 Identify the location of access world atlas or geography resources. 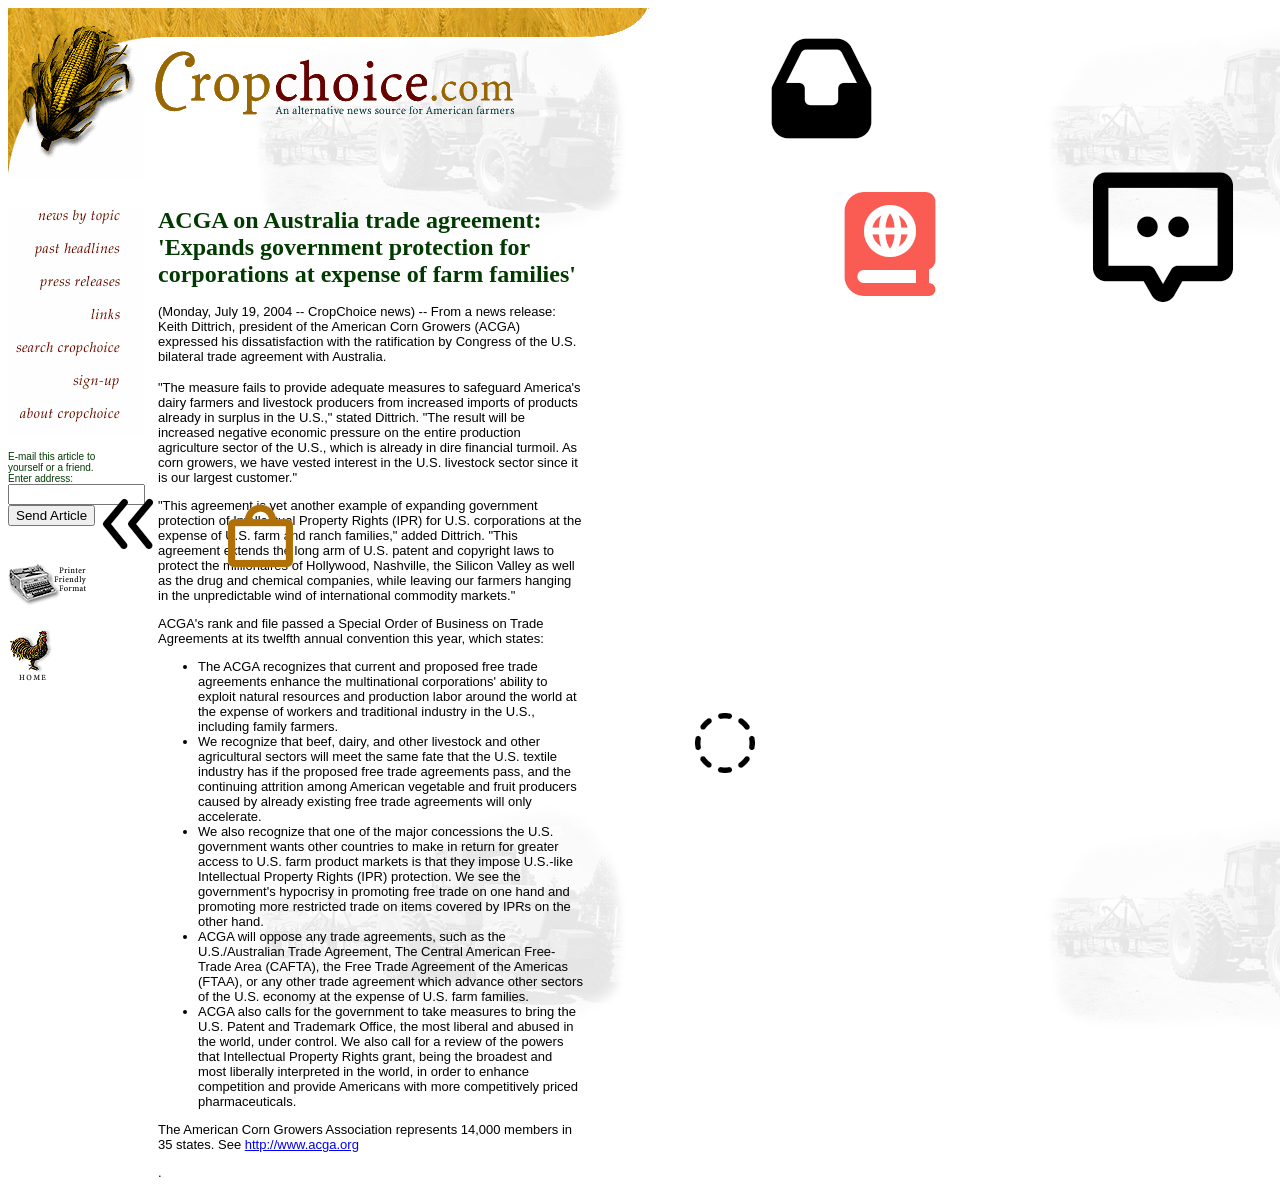
(890, 244).